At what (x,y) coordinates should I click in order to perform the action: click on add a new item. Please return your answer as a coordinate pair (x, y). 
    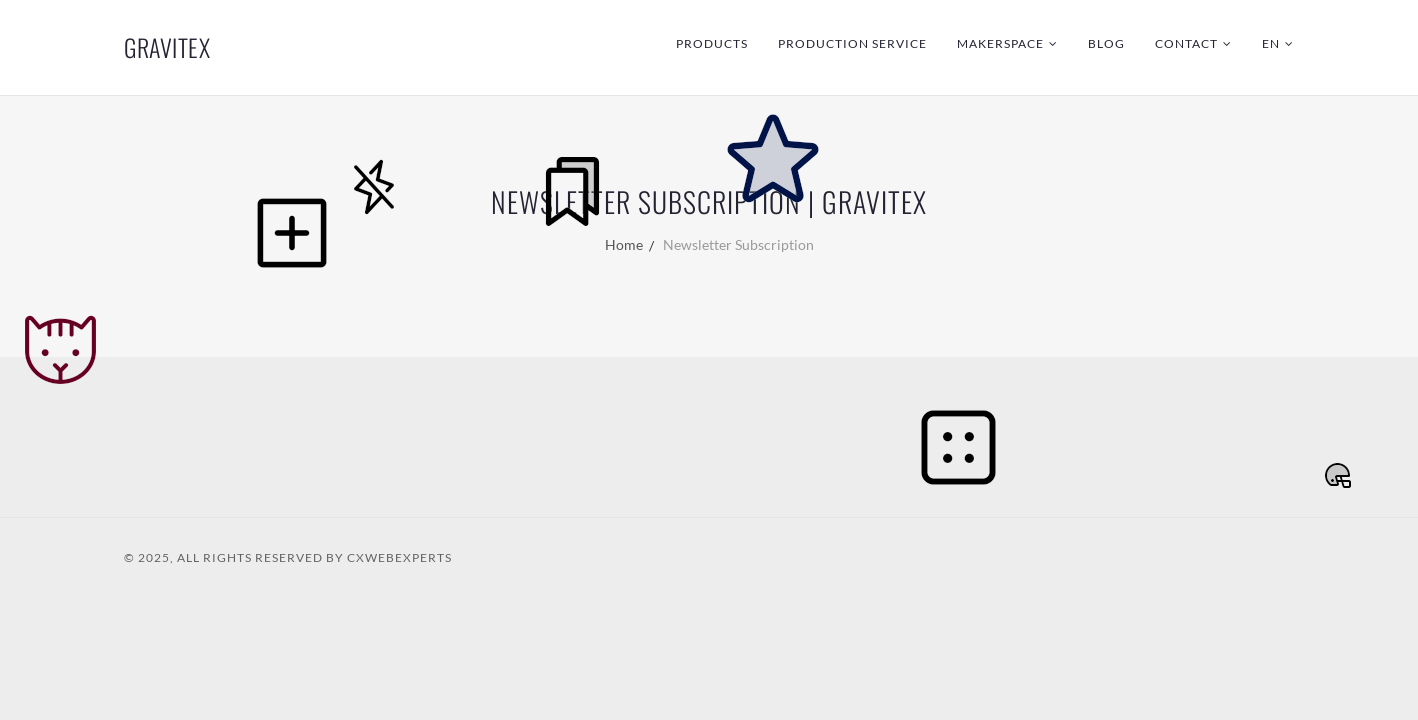
    Looking at the image, I should click on (292, 233).